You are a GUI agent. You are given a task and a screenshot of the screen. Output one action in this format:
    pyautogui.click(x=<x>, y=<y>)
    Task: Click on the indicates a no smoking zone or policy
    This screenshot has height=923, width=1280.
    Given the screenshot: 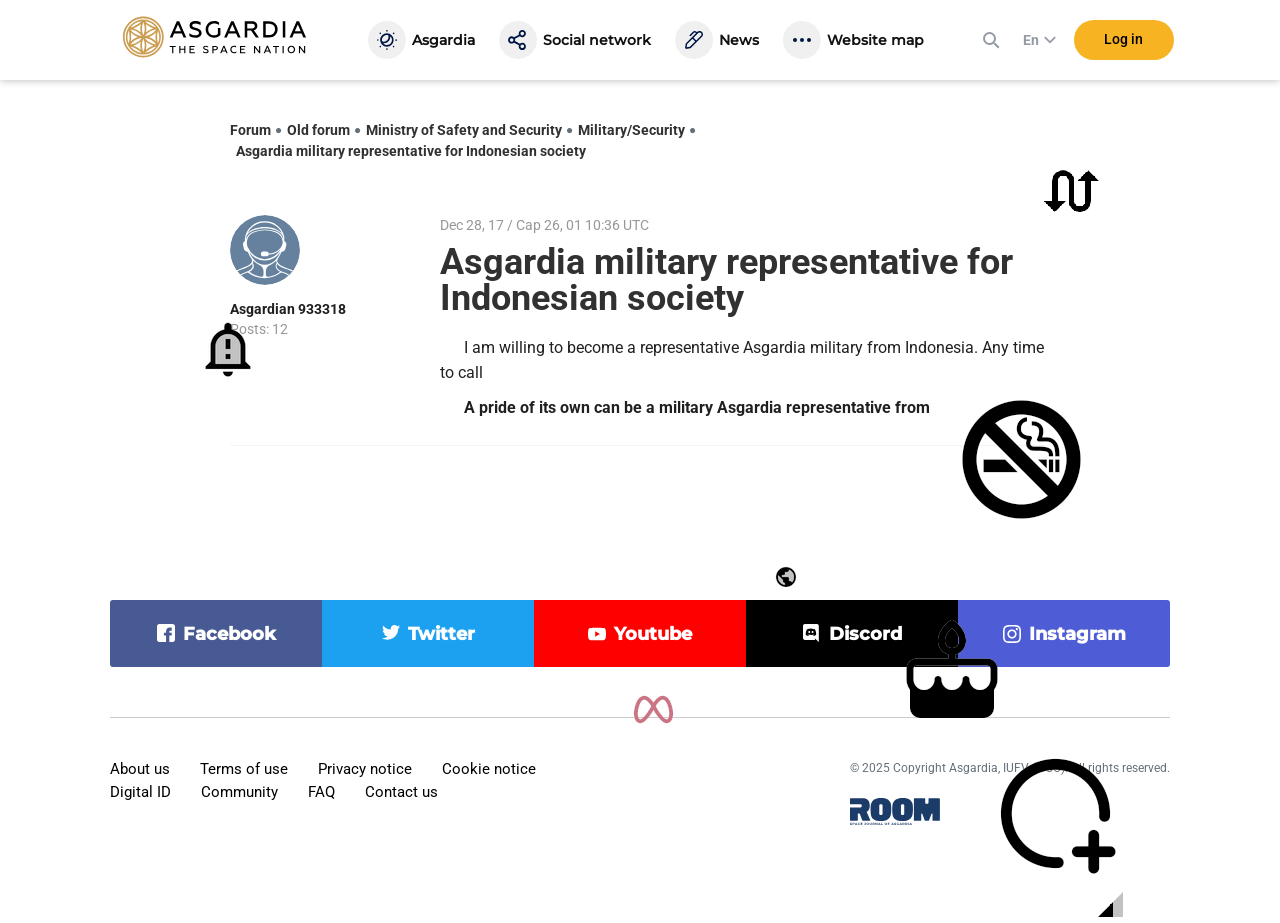 What is the action you would take?
    pyautogui.click(x=1021, y=459)
    